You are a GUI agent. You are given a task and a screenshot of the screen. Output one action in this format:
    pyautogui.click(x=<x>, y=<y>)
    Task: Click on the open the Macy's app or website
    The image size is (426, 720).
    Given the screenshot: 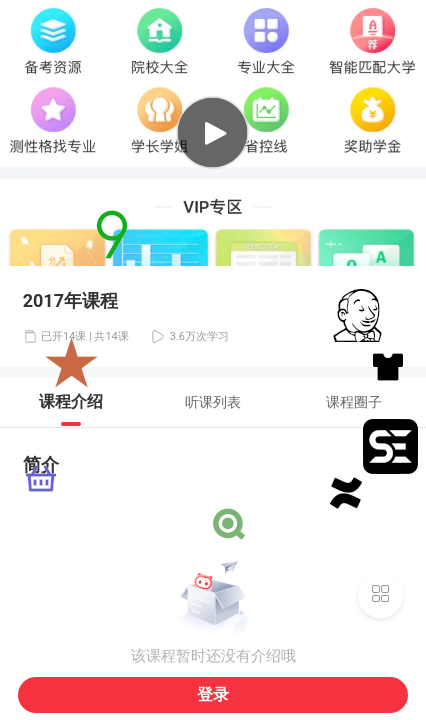 What is the action you would take?
    pyautogui.click(x=71, y=362)
    